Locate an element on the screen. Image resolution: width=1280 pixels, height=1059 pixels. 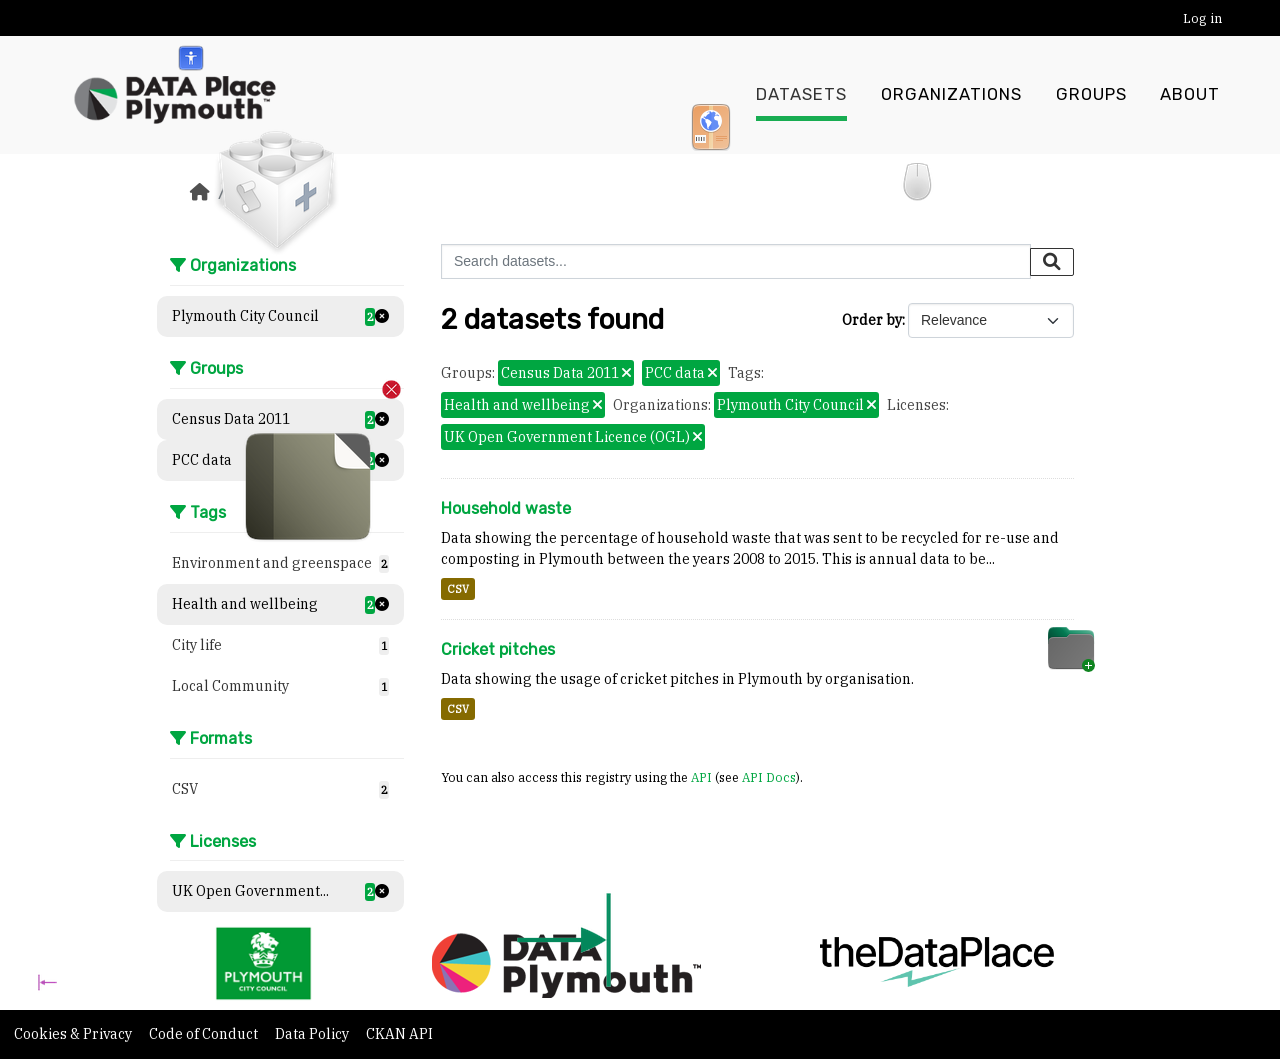
indicates an Insync sync error or failure is located at coordinates (391, 389).